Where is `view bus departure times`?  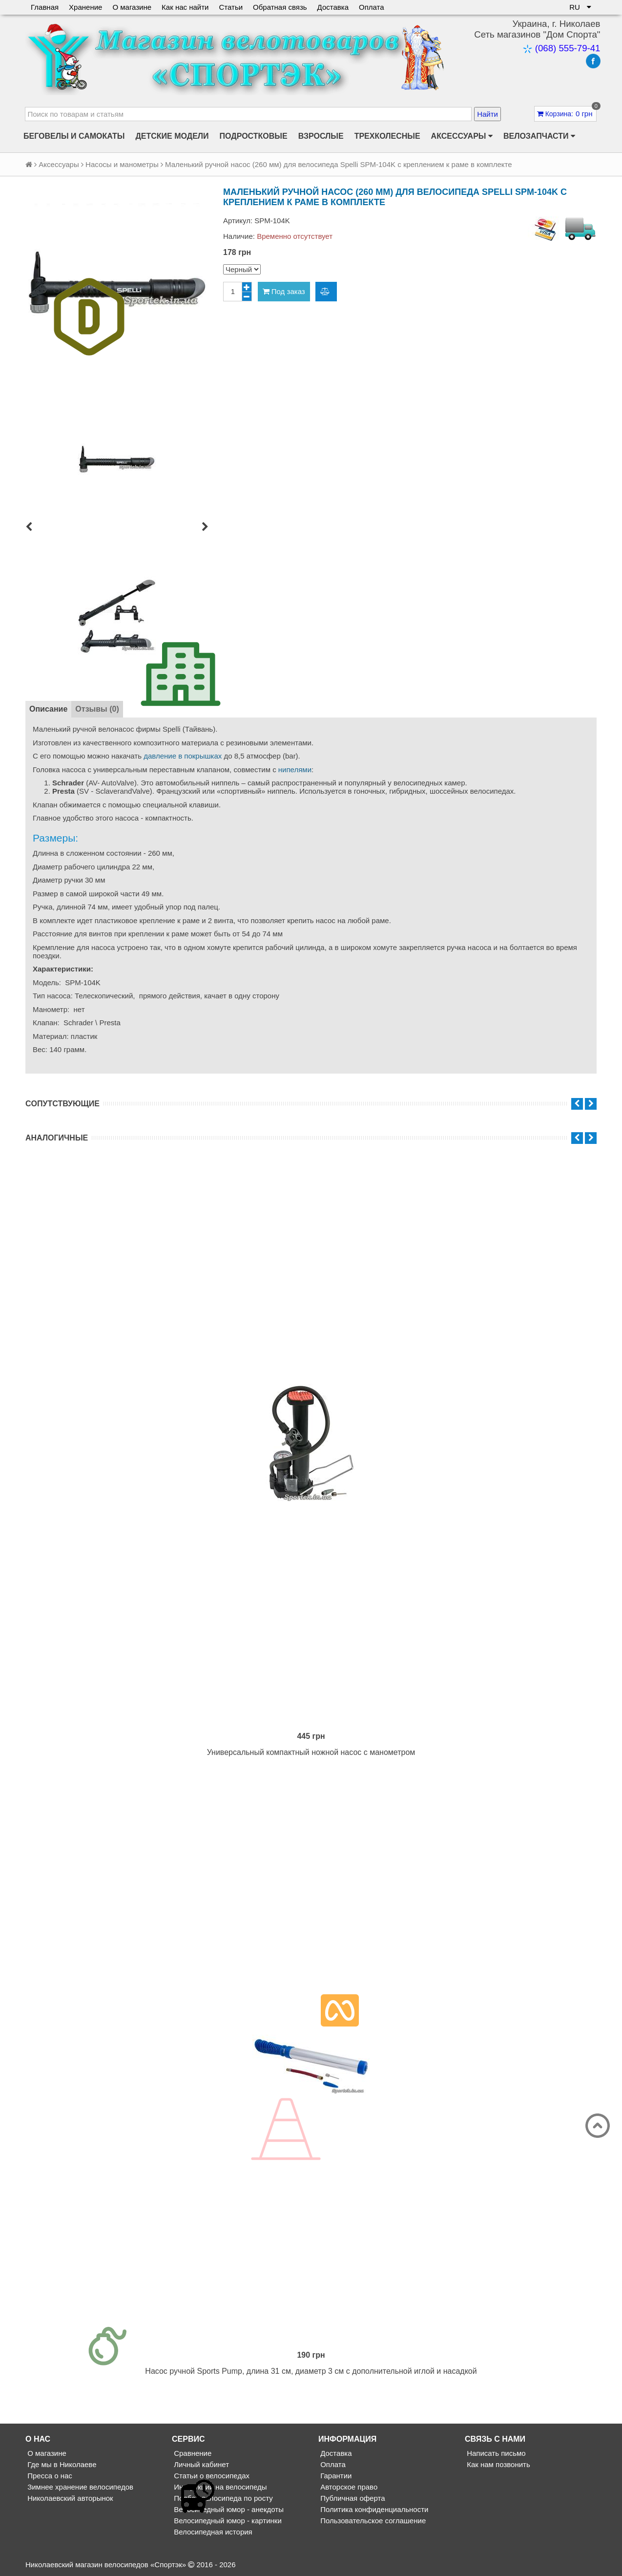
view bus departure times is located at coordinates (198, 2496).